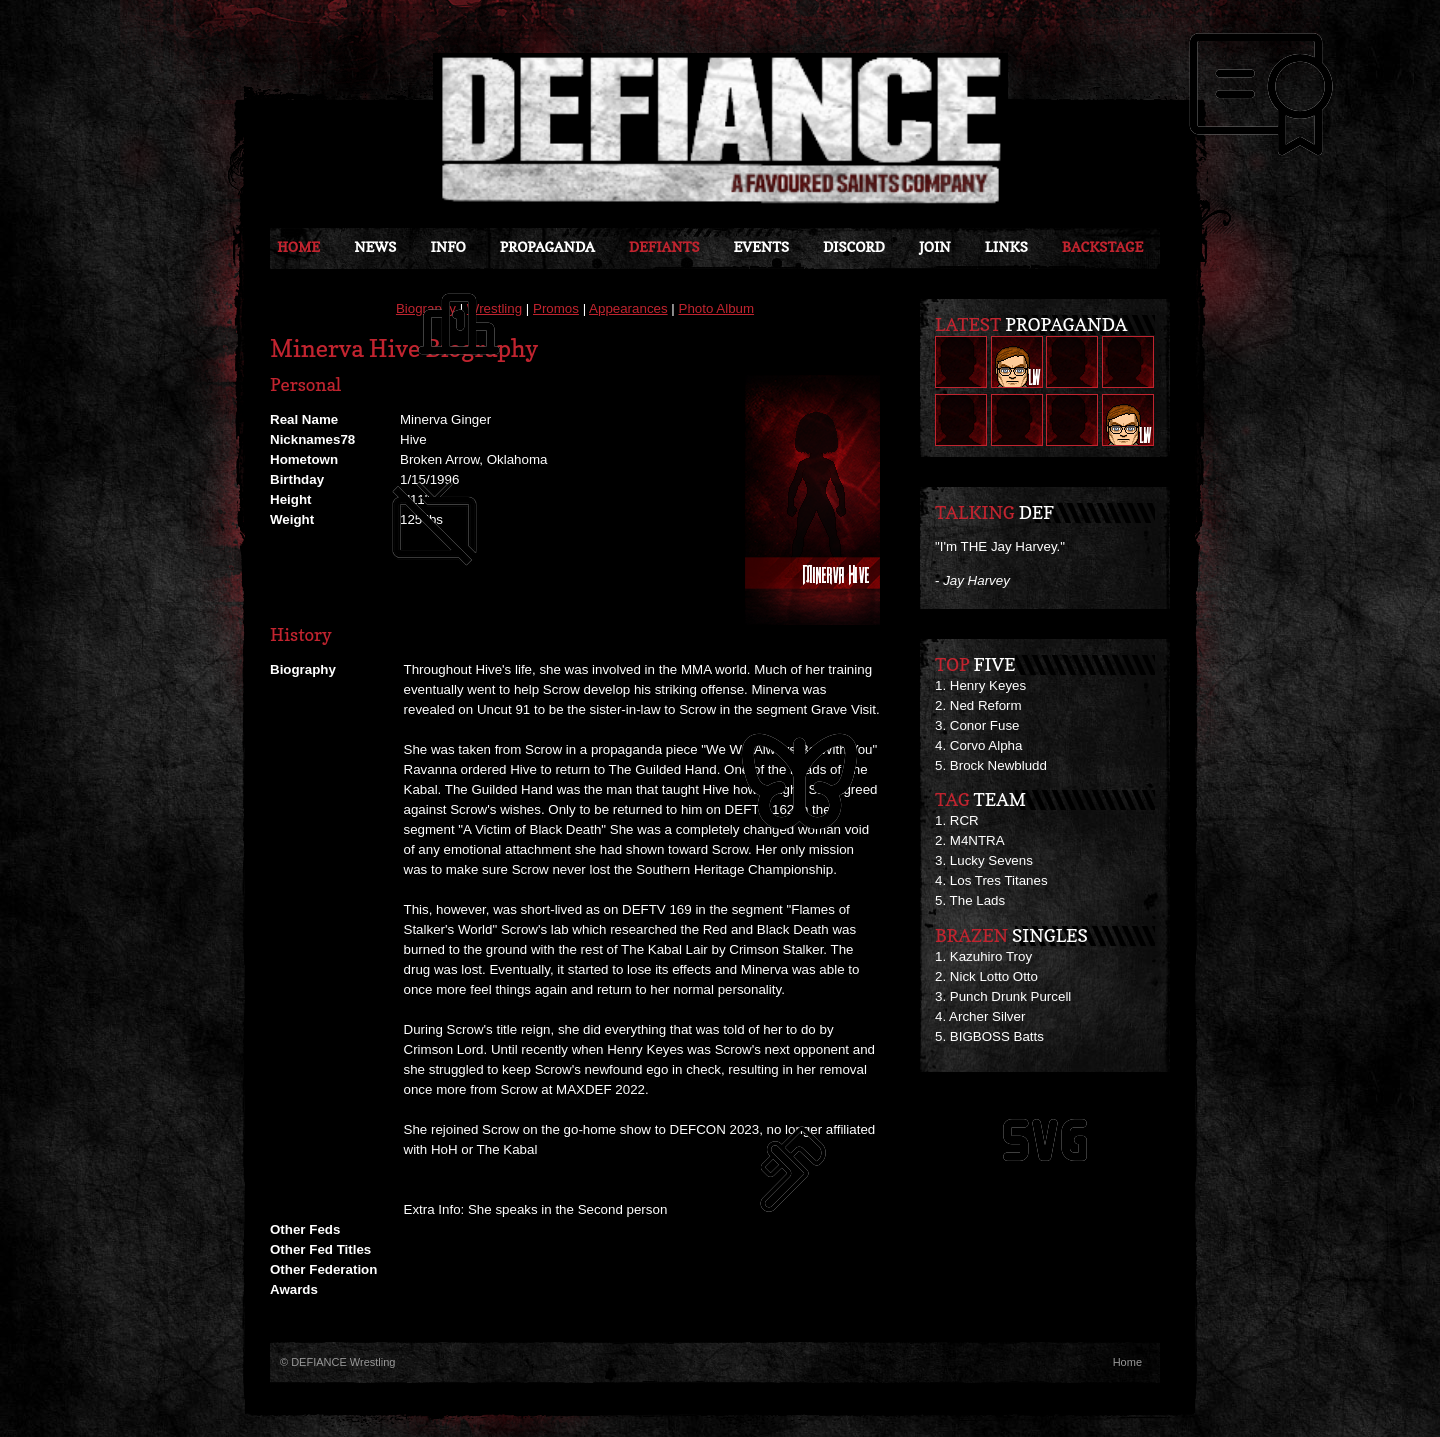 The height and width of the screenshot is (1437, 1440). I want to click on indicates an SVG file format, so click(1045, 1140).